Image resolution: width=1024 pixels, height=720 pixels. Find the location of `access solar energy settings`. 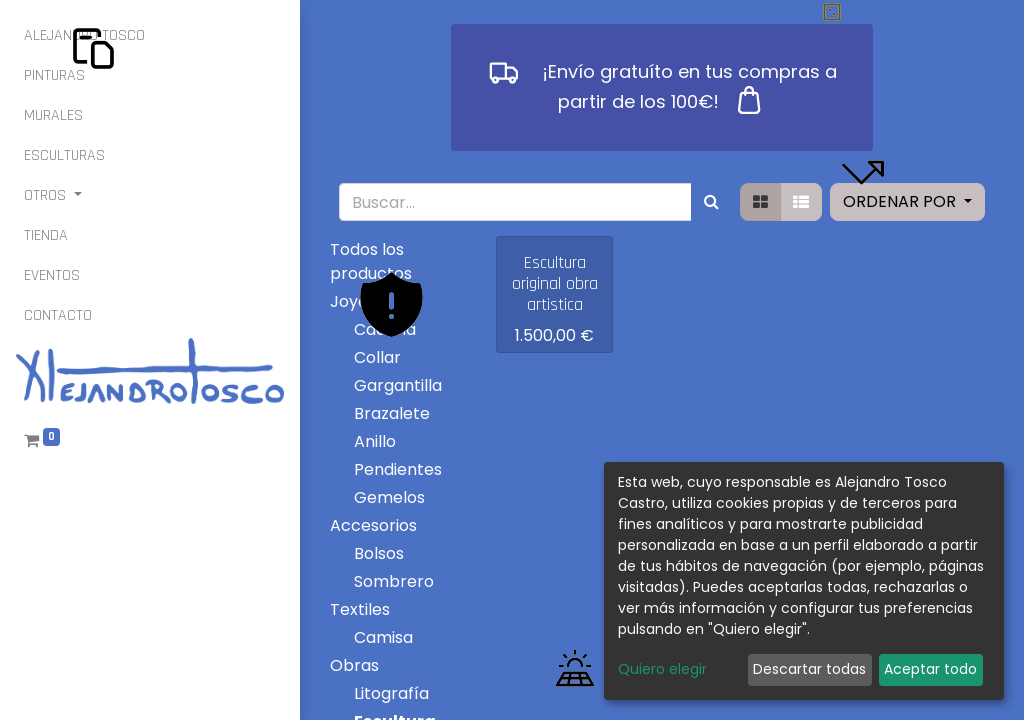

access solar energy settings is located at coordinates (575, 670).